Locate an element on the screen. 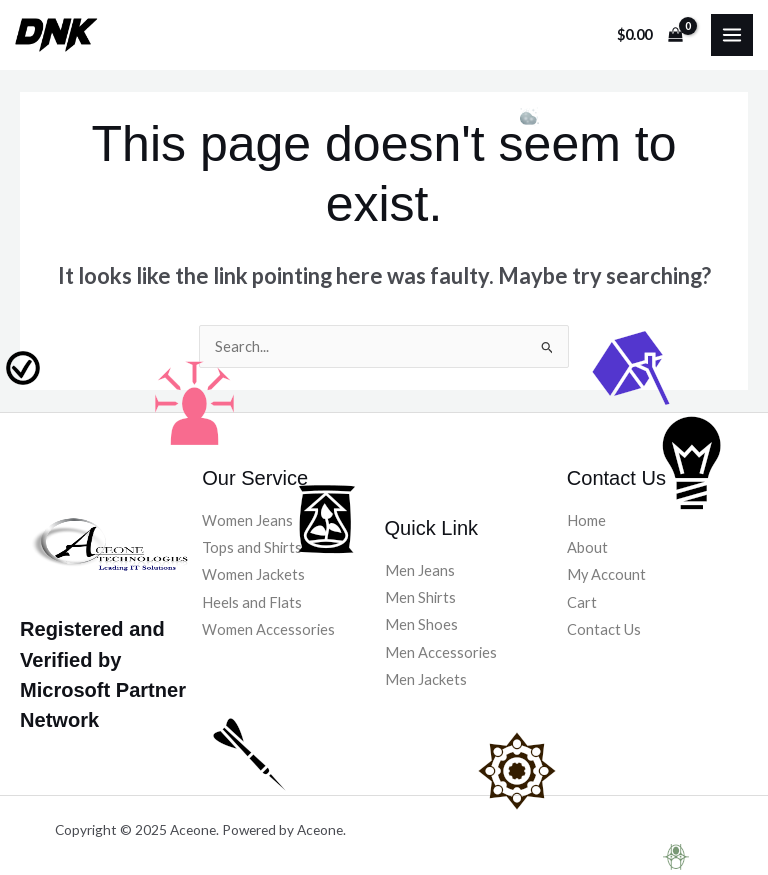 The height and width of the screenshot is (875, 768). indicates a confirmed or completed action is located at coordinates (23, 368).